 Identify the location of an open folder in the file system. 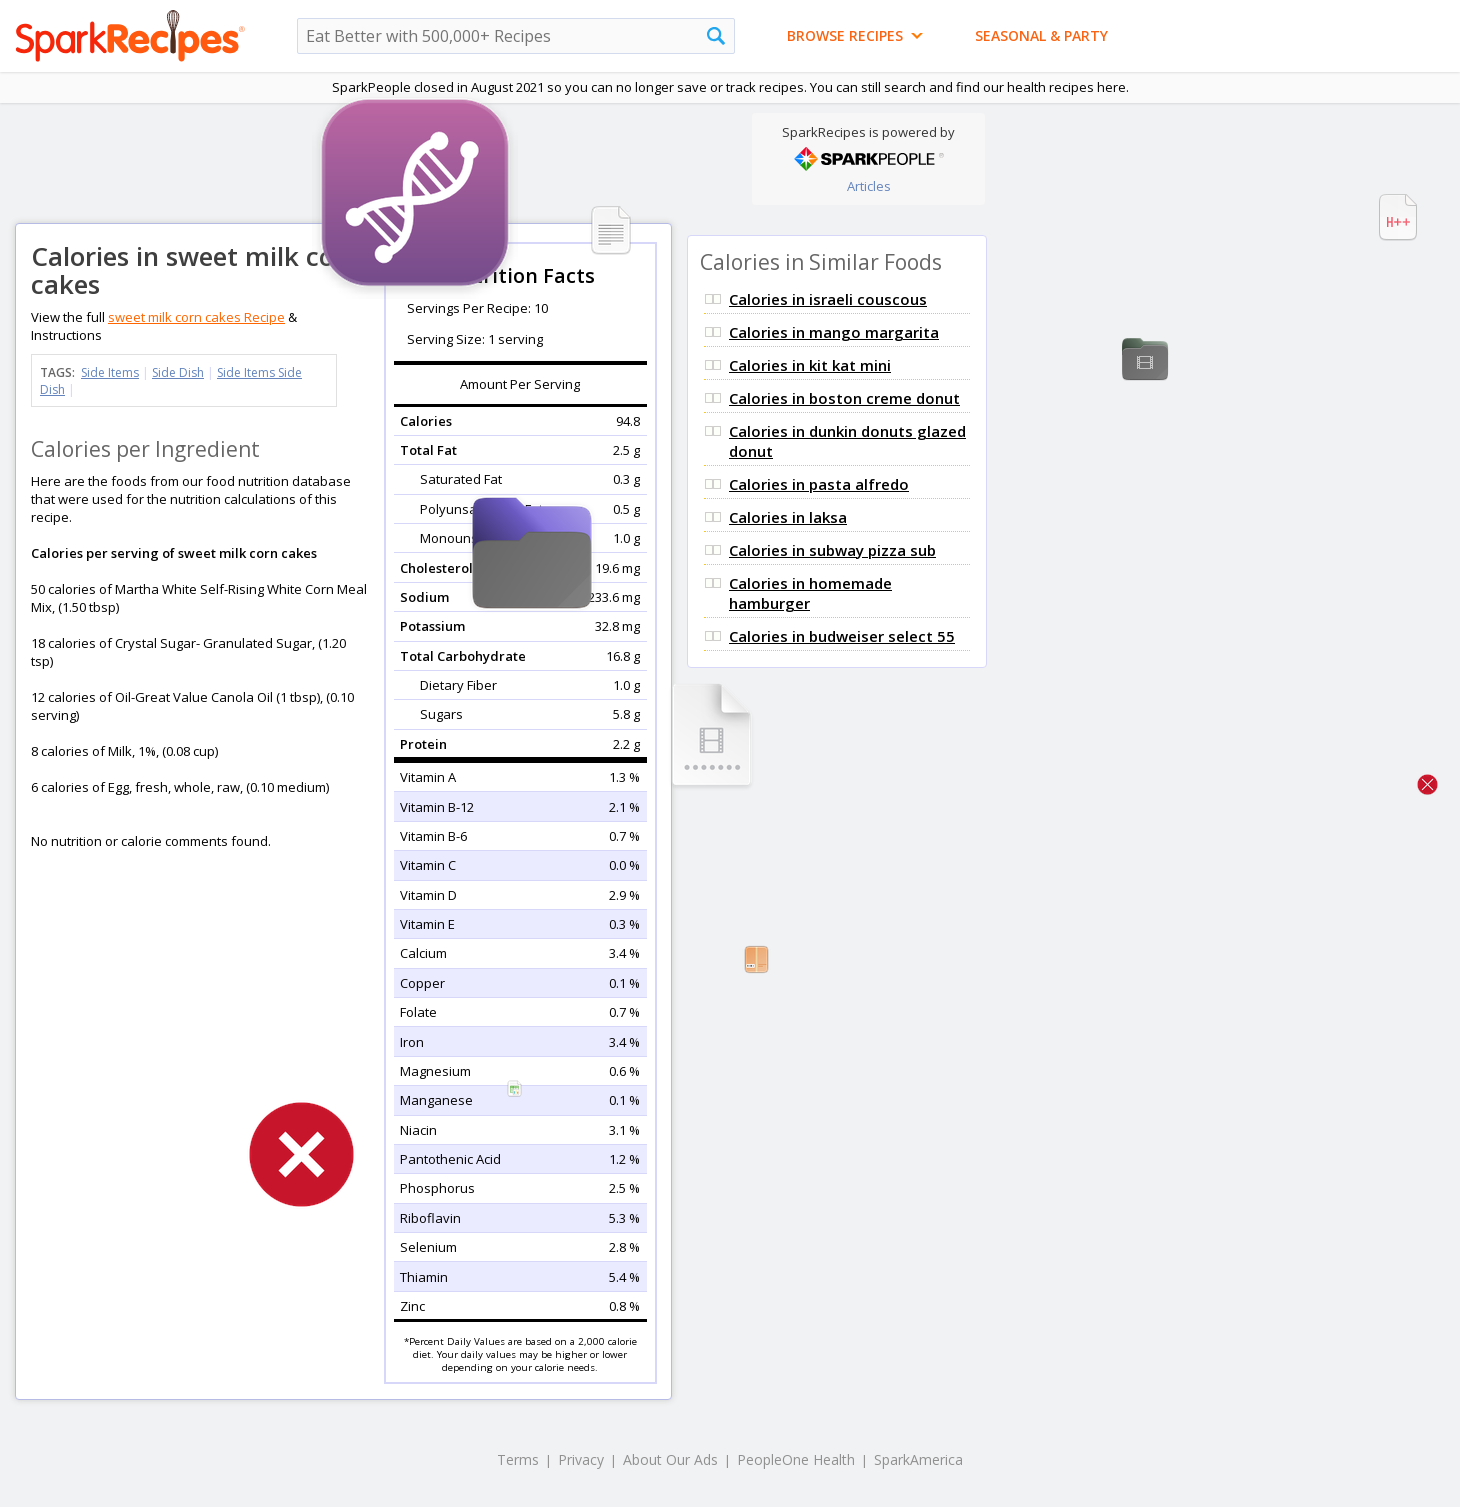
(532, 553).